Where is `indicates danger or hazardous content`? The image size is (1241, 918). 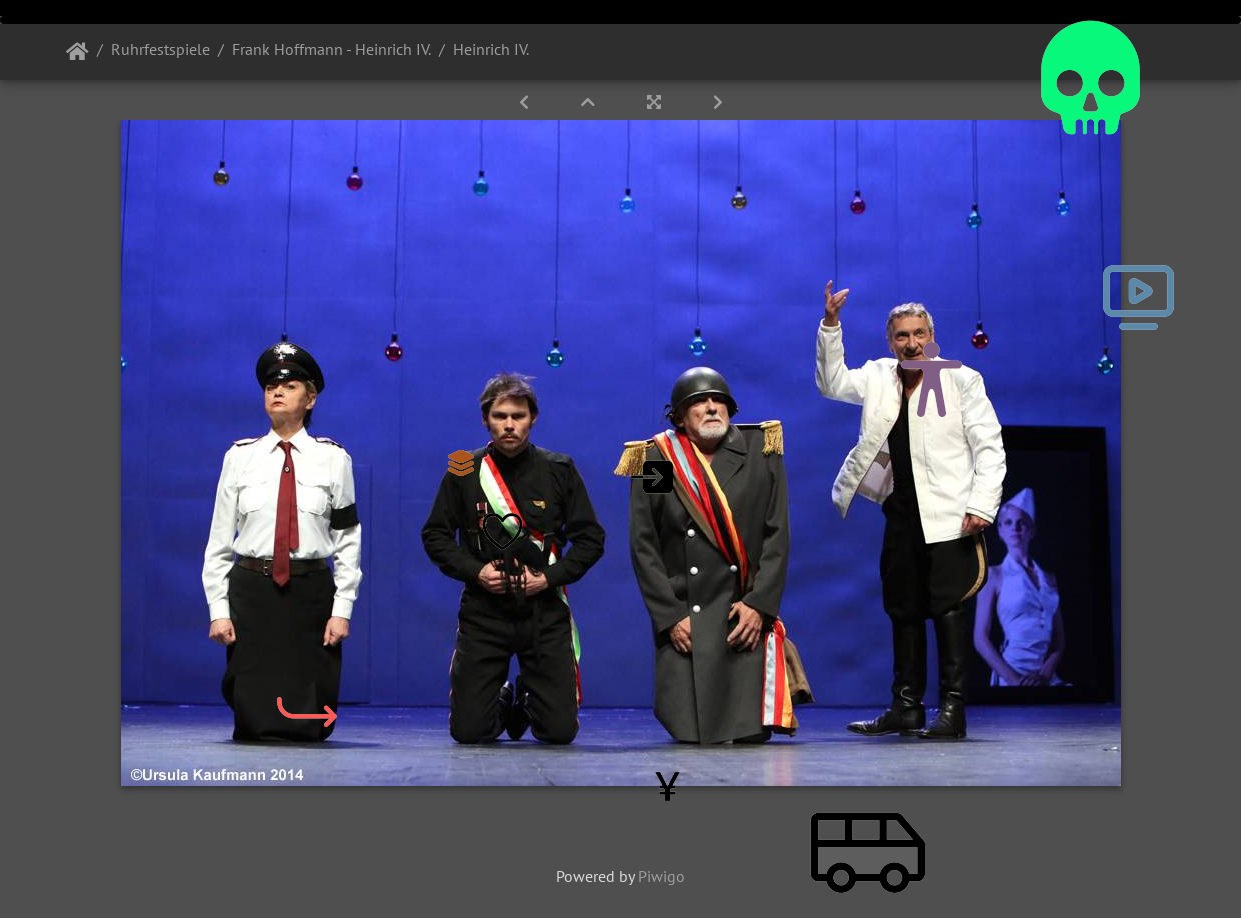 indicates danger or hazardous content is located at coordinates (1090, 77).